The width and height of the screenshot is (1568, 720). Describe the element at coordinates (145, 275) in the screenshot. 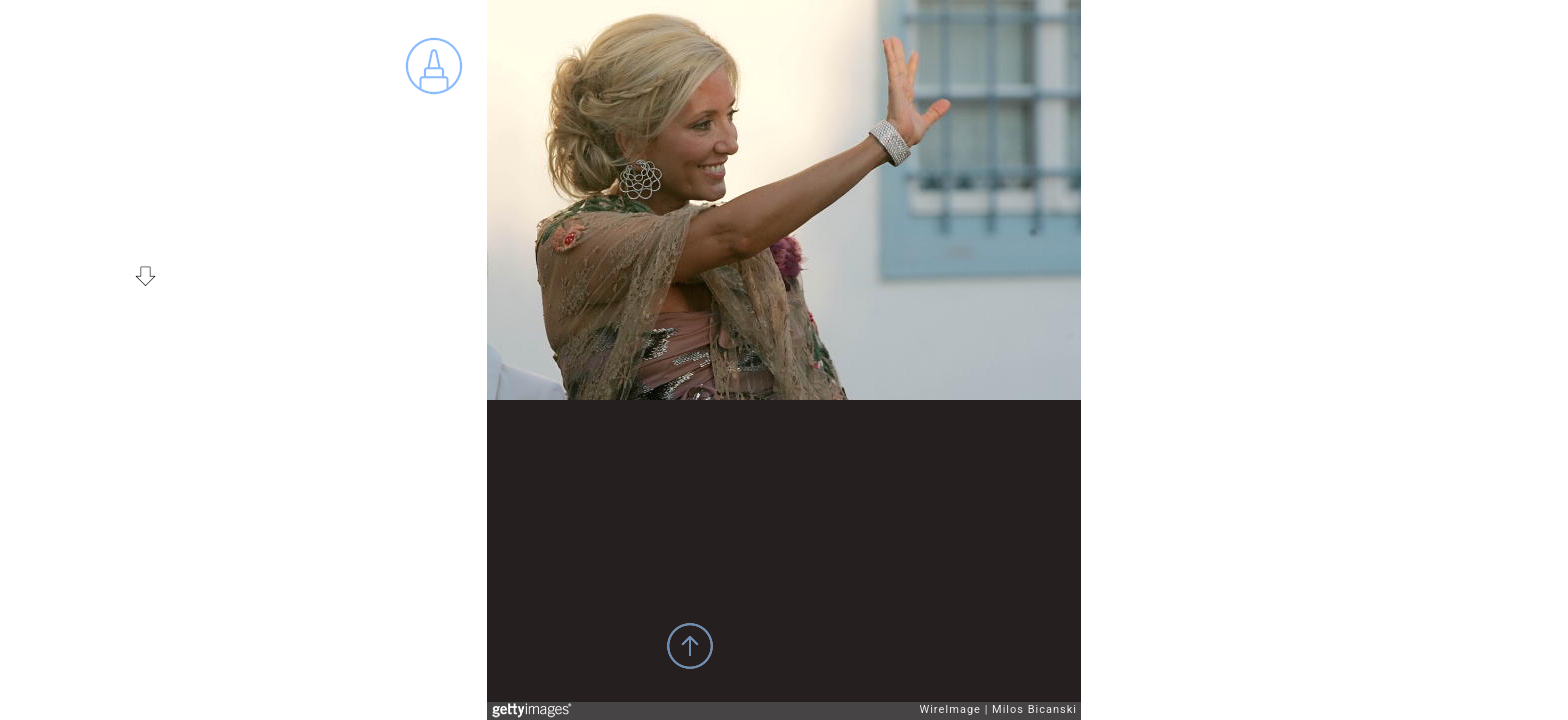

I see `download a file or content` at that location.